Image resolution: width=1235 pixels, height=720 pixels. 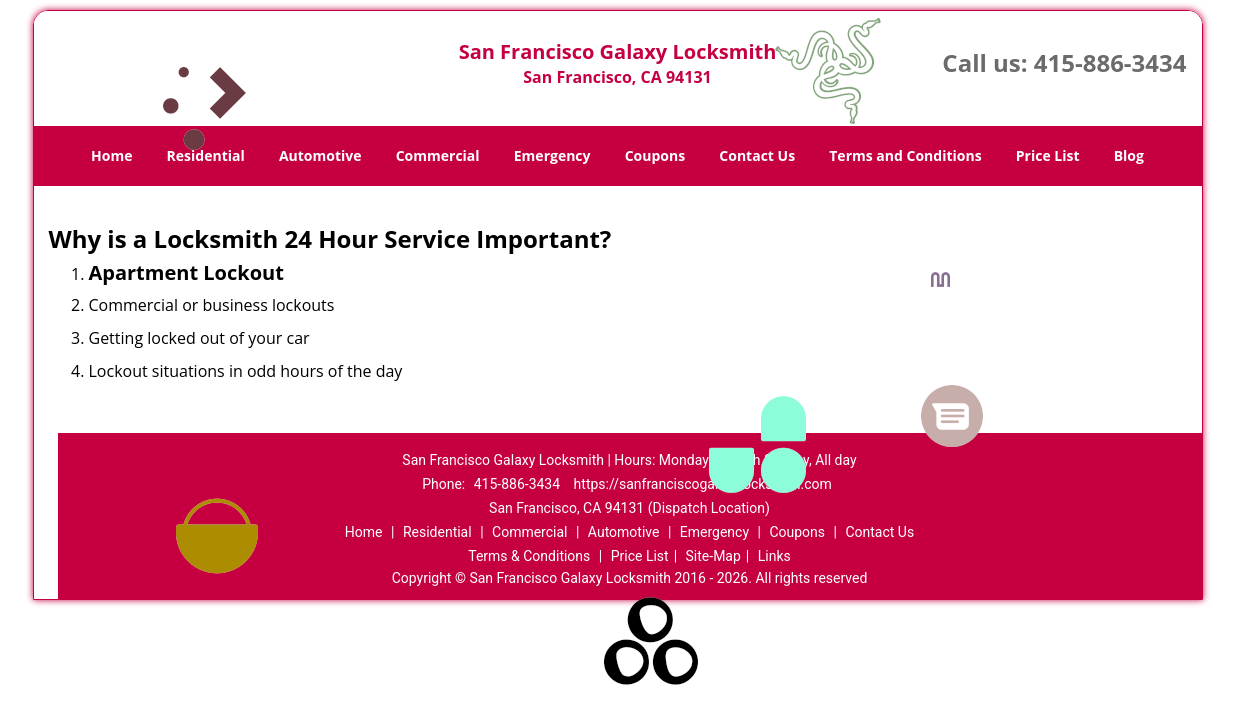 What do you see at coordinates (217, 536) in the screenshot?
I see `umami analytics platform logo` at bounding box center [217, 536].